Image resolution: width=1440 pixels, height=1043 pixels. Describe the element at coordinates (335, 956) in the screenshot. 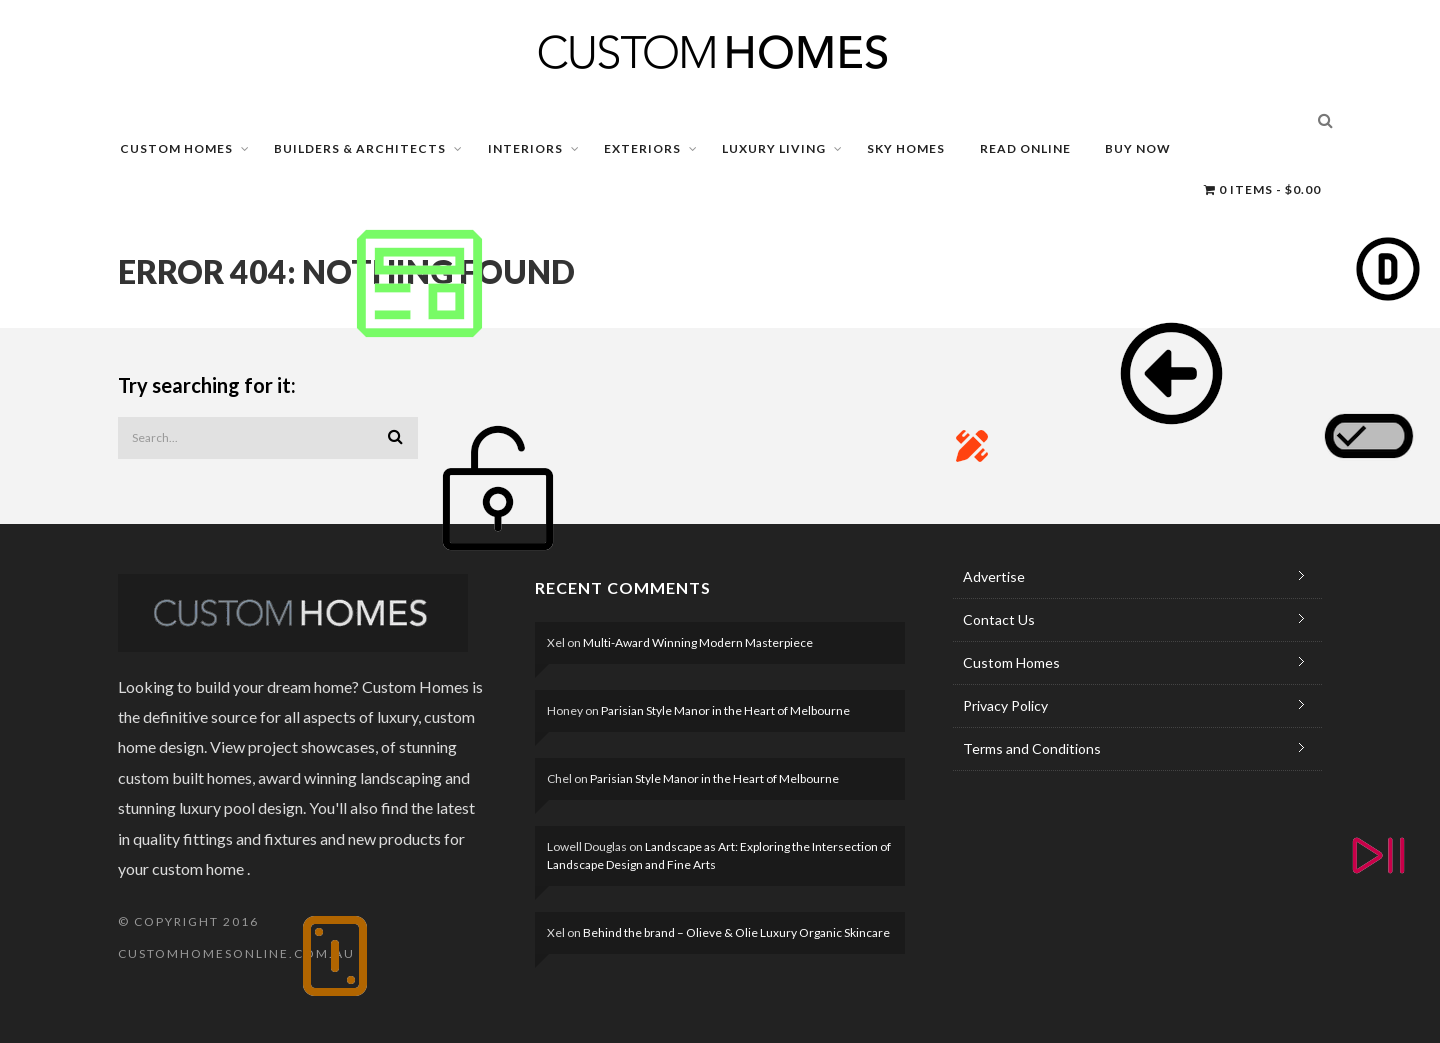

I see `play a card game` at that location.